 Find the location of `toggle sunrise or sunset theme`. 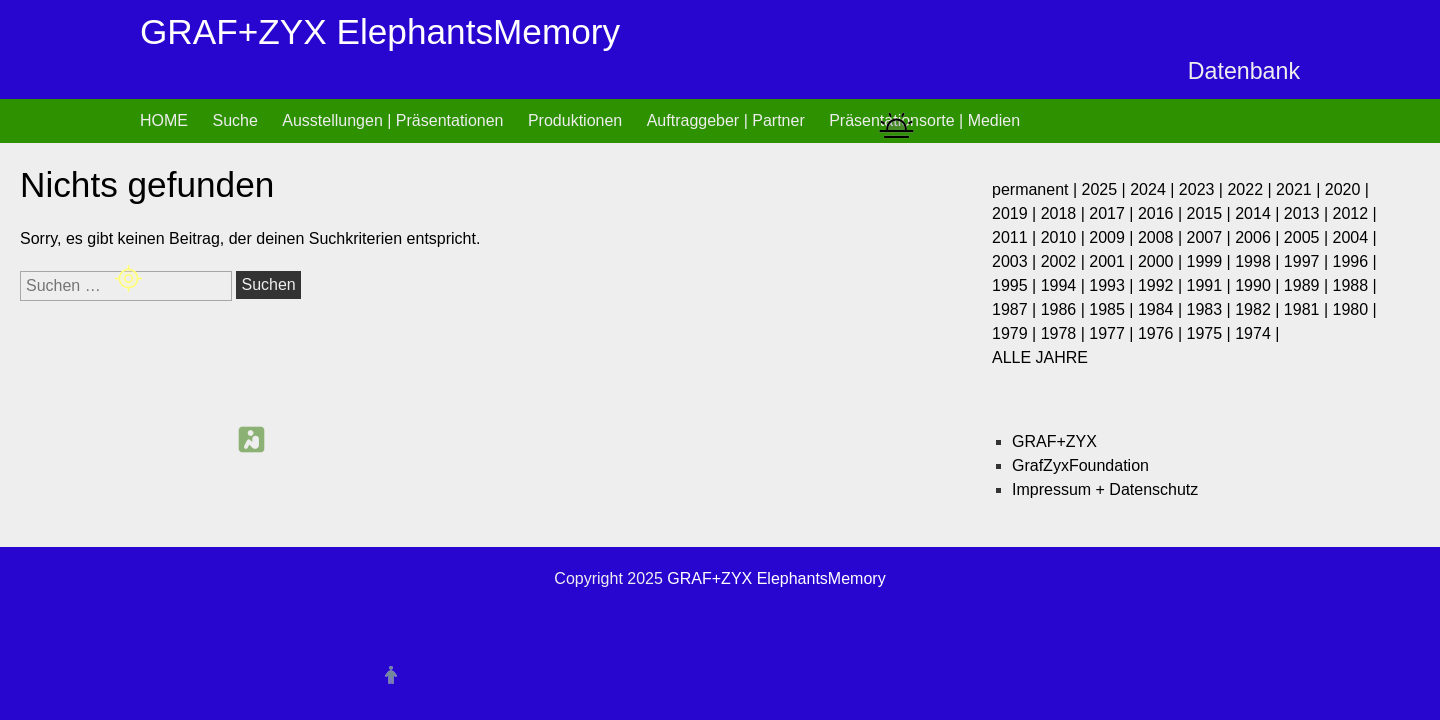

toggle sunrise or sunset theme is located at coordinates (896, 126).